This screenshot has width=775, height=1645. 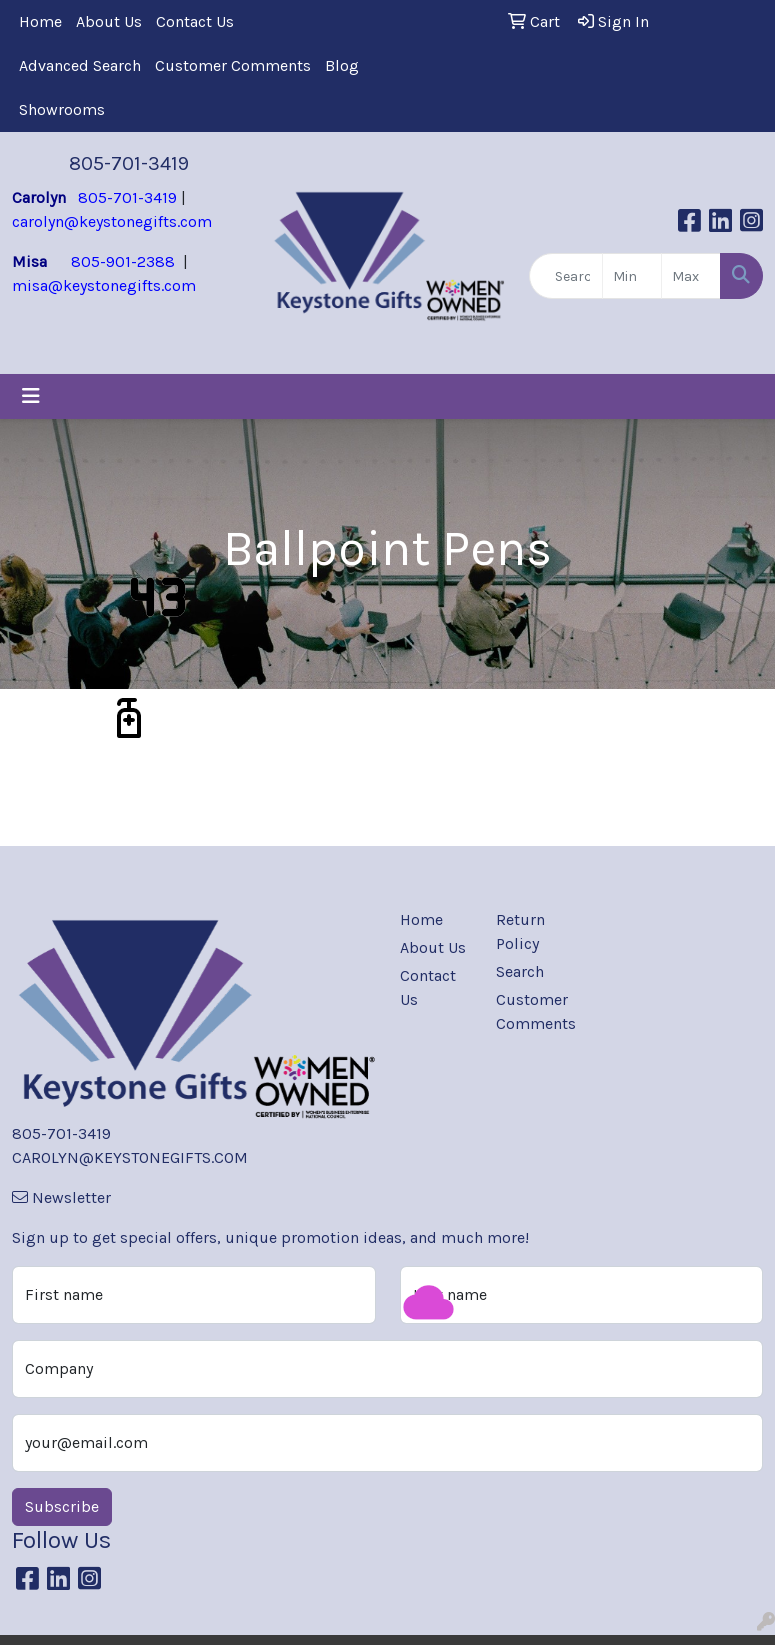 I want to click on indicates item number 43 in a list or sequence, so click(x=158, y=597).